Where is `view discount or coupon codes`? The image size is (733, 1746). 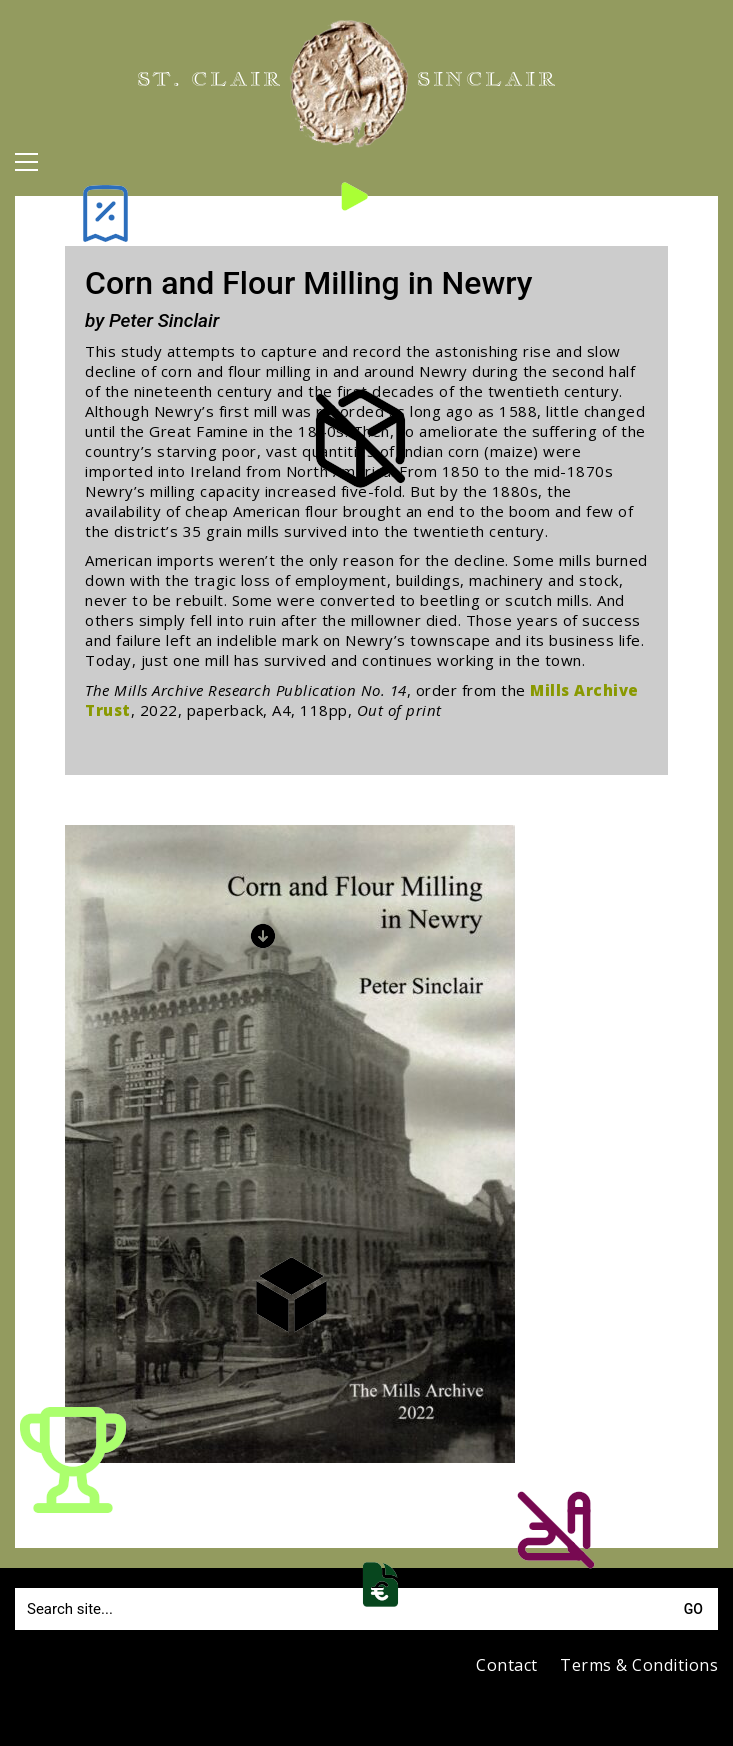
view discount or coupon codes is located at coordinates (105, 213).